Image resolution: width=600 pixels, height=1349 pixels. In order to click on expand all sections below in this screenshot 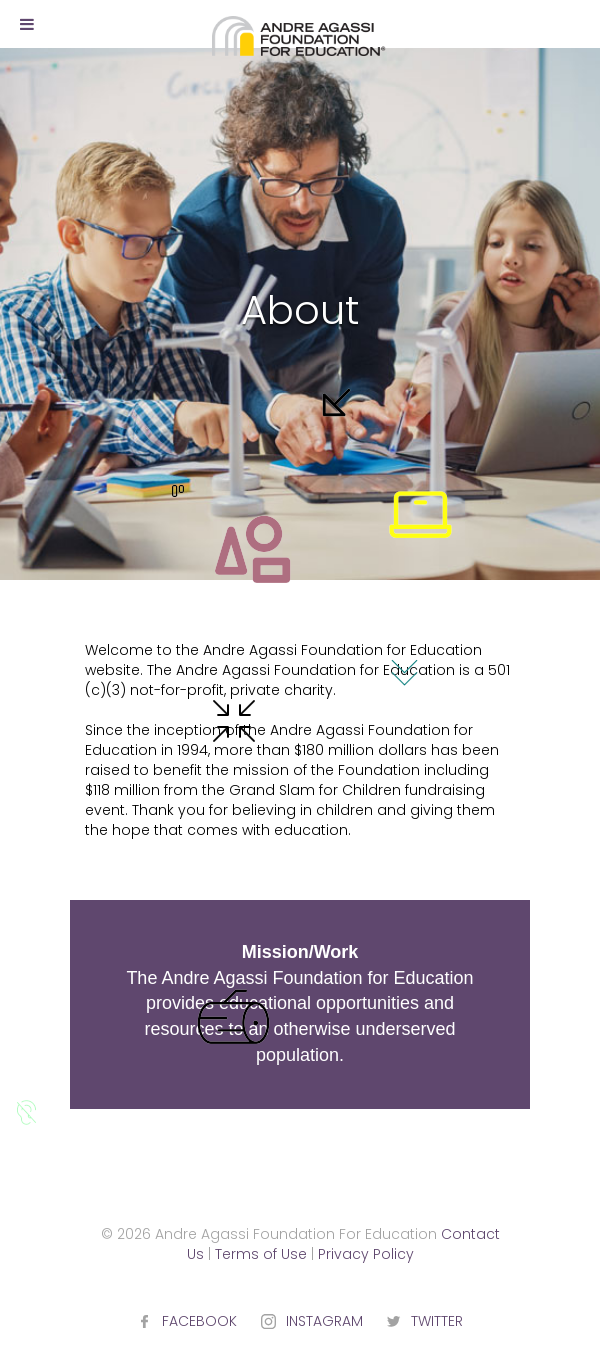, I will do `click(404, 671)`.